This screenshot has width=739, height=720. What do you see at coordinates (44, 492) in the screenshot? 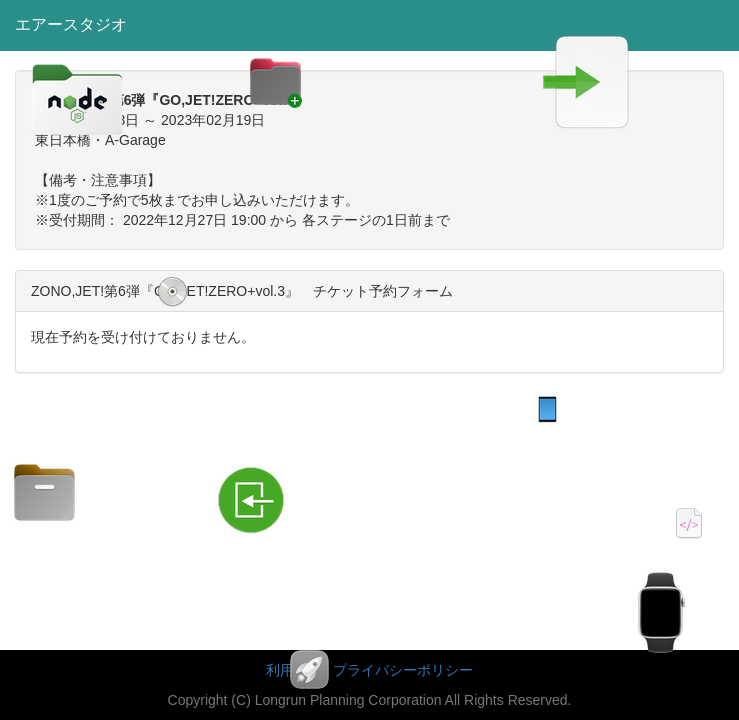
I see `open file manager application` at bounding box center [44, 492].